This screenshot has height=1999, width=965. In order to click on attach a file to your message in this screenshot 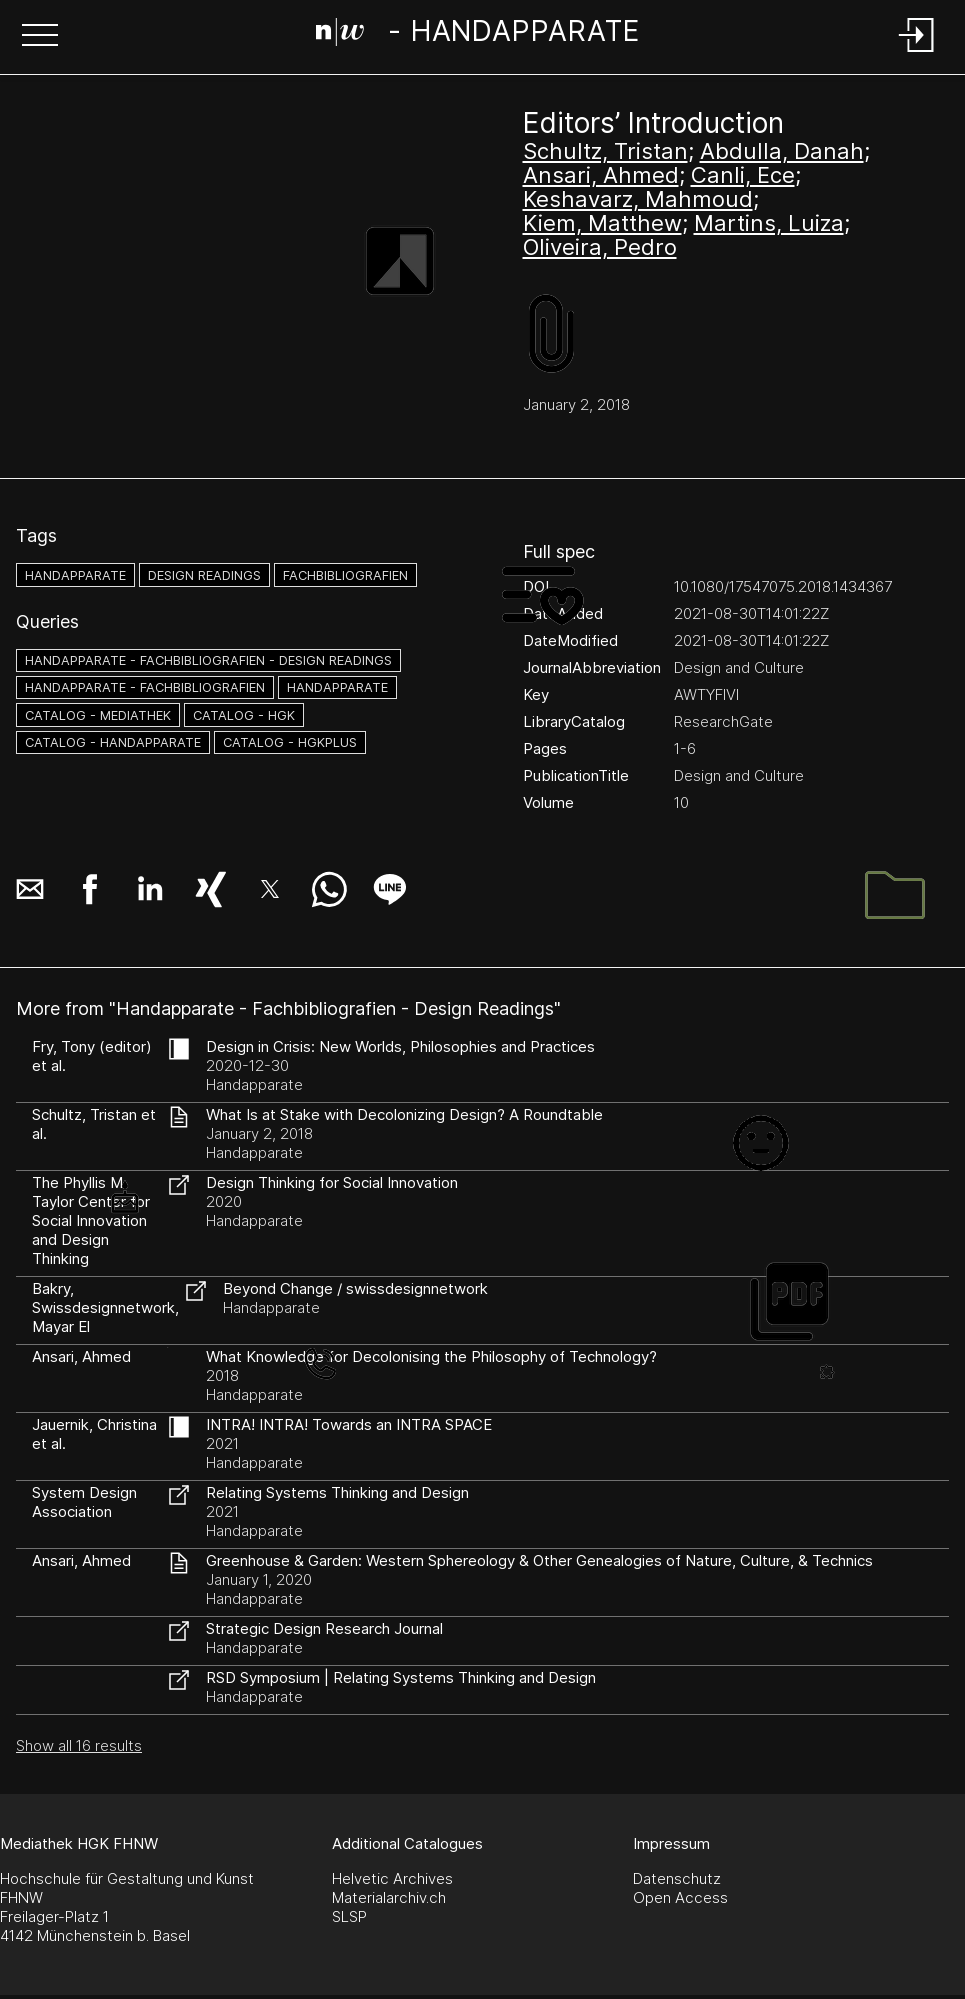, I will do `click(551, 333)`.